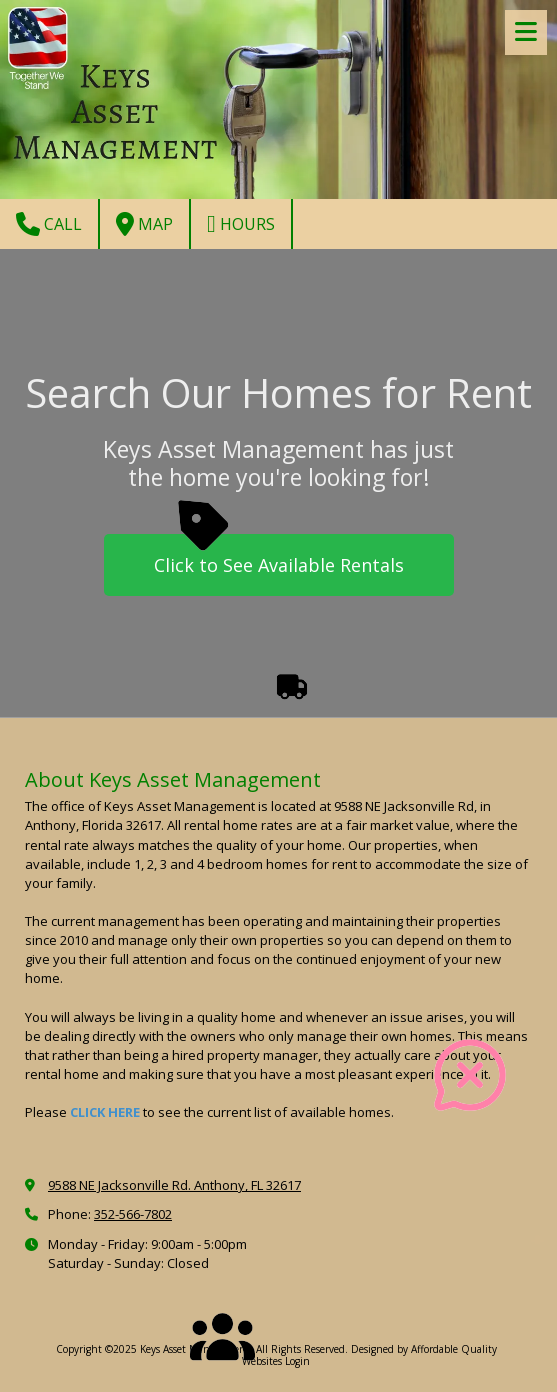 This screenshot has width=557, height=1392. What do you see at coordinates (292, 686) in the screenshot?
I see `view shipping or delivery status` at bounding box center [292, 686].